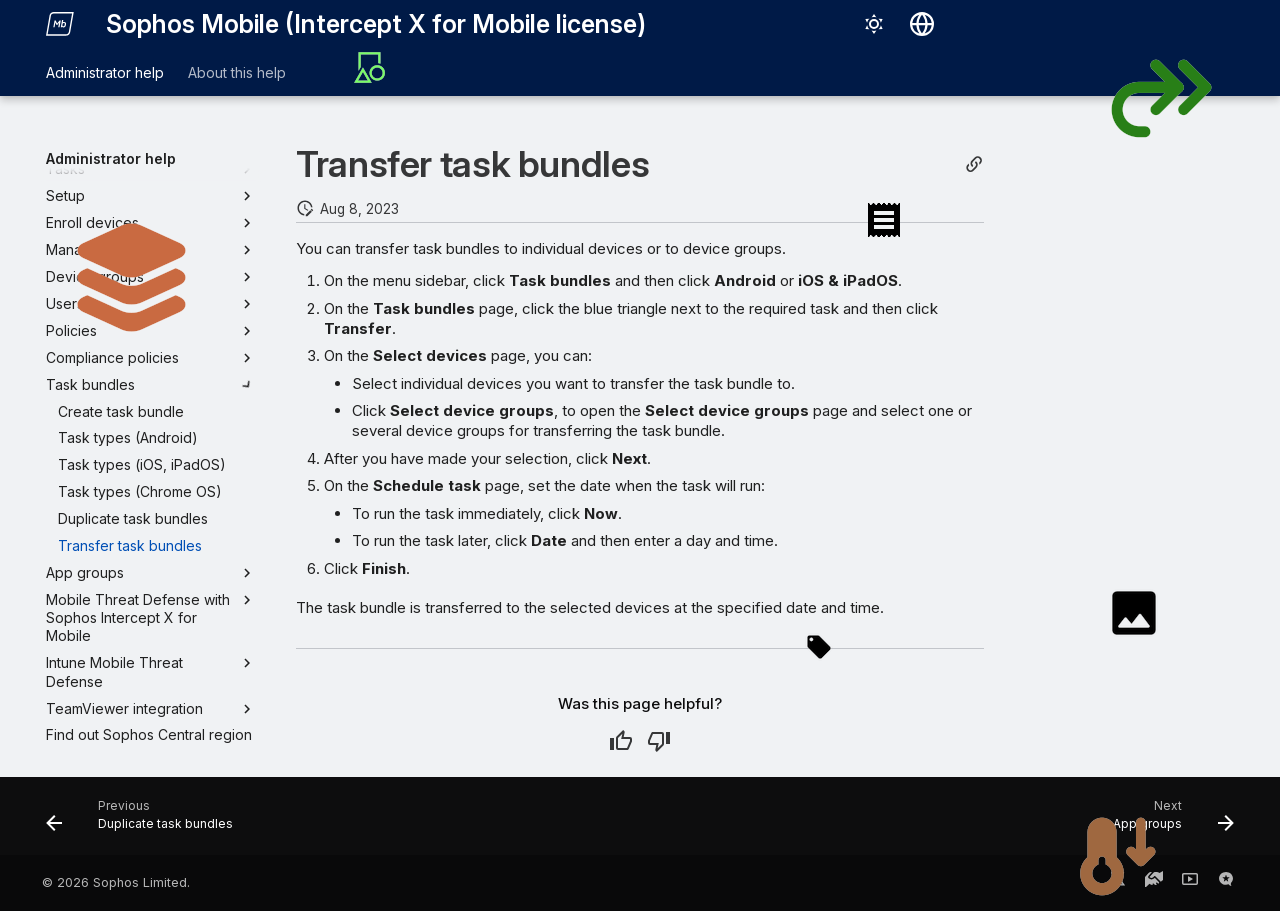  What do you see at coordinates (819, 647) in the screenshot?
I see `add or view tags for an item` at bounding box center [819, 647].